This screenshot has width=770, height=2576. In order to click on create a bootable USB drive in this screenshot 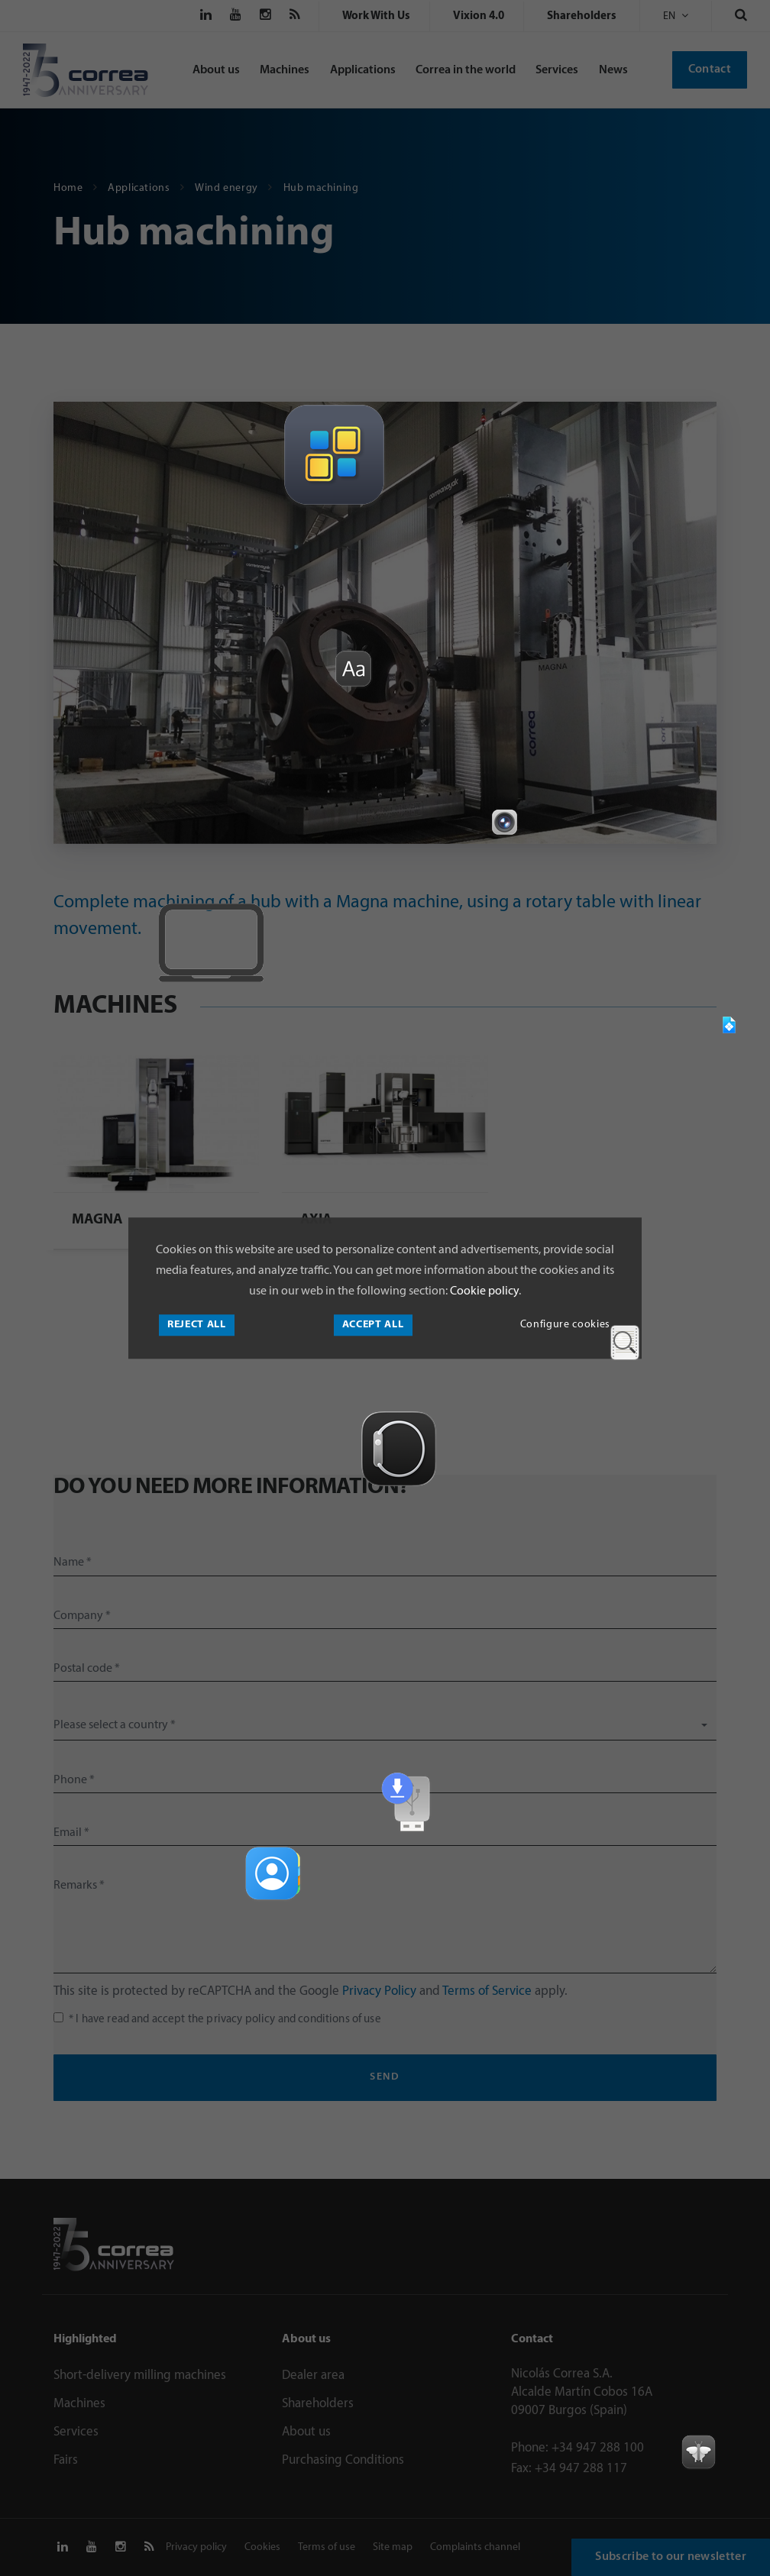, I will do `click(412, 1803)`.